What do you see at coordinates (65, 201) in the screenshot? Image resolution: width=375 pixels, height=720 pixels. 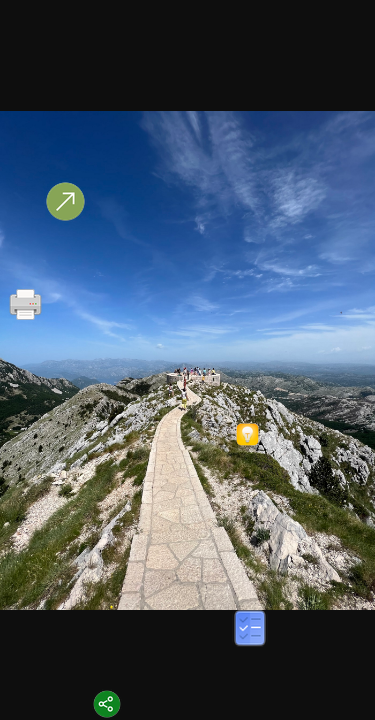 I see `indicates a symbolic link or shortcut to another file` at bounding box center [65, 201].